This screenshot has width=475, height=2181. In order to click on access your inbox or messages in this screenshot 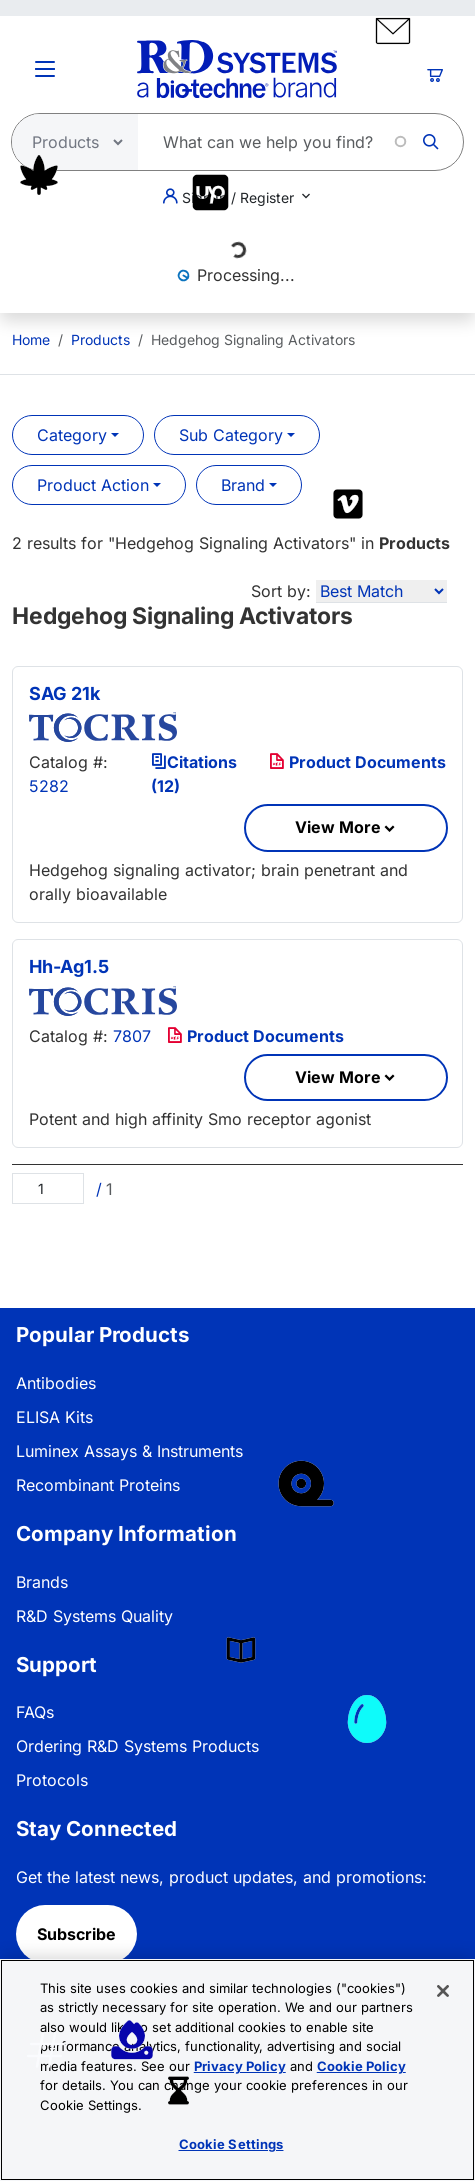, I will do `click(393, 31)`.